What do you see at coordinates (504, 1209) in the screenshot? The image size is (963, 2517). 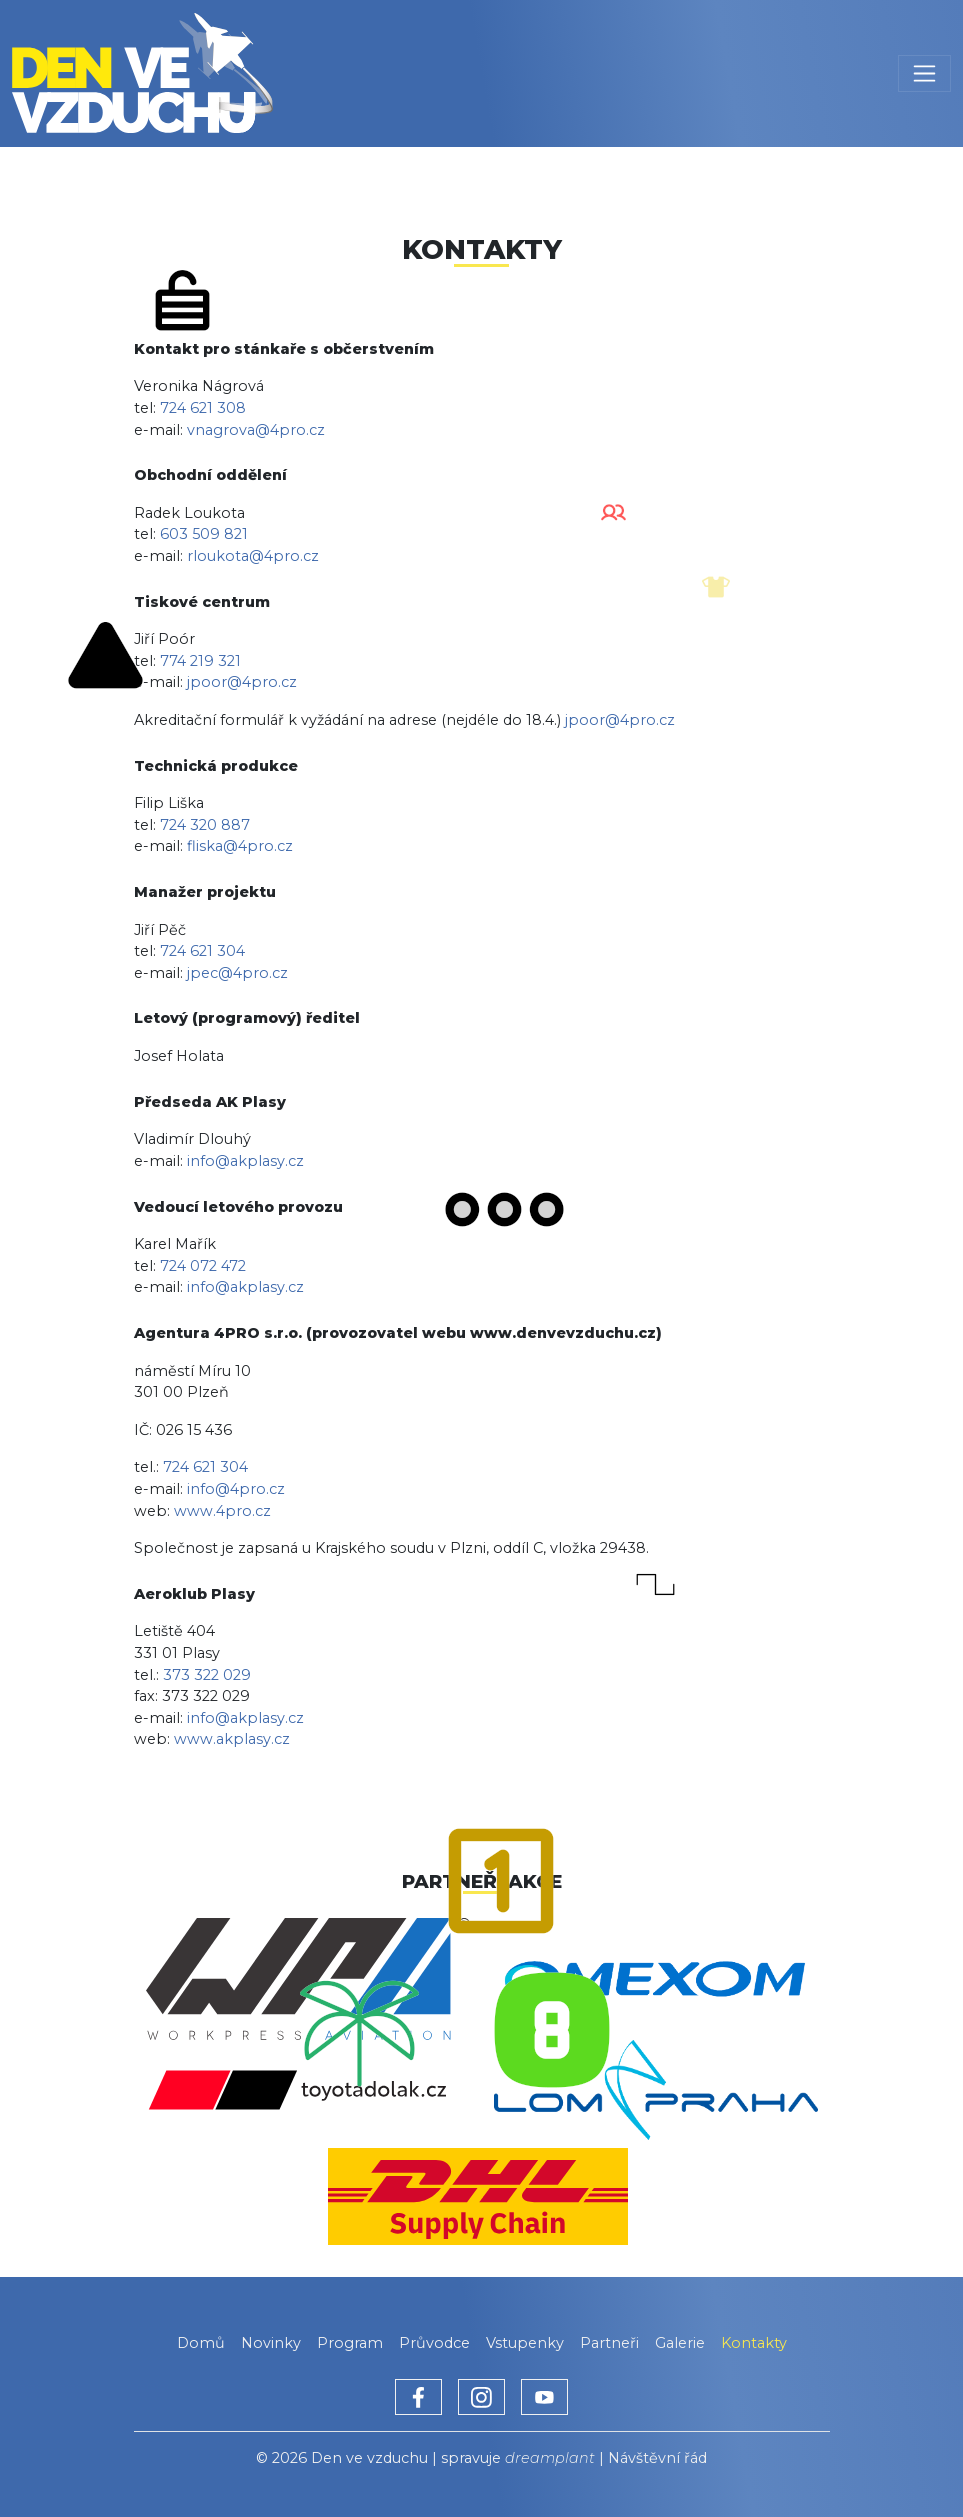 I see `open more options menu` at bounding box center [504, 1209].